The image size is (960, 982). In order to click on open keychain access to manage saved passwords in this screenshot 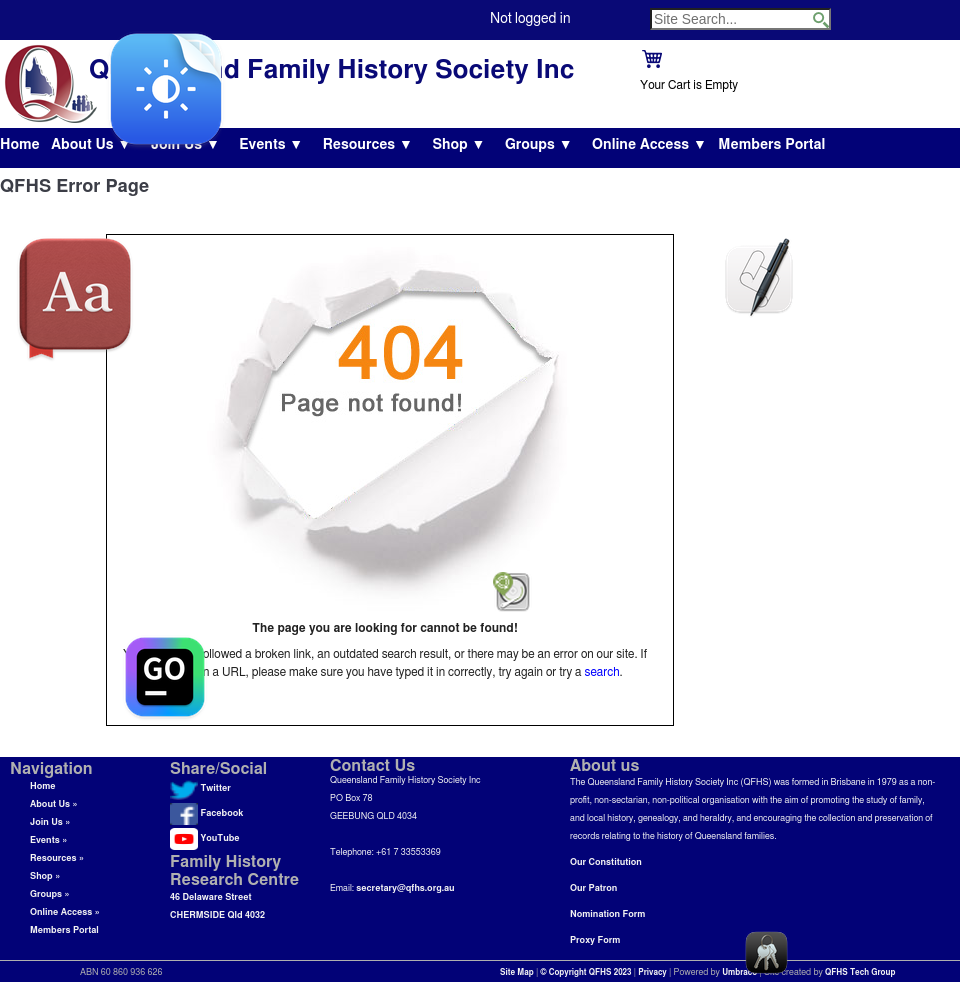, I will do `click(766, 952)`.